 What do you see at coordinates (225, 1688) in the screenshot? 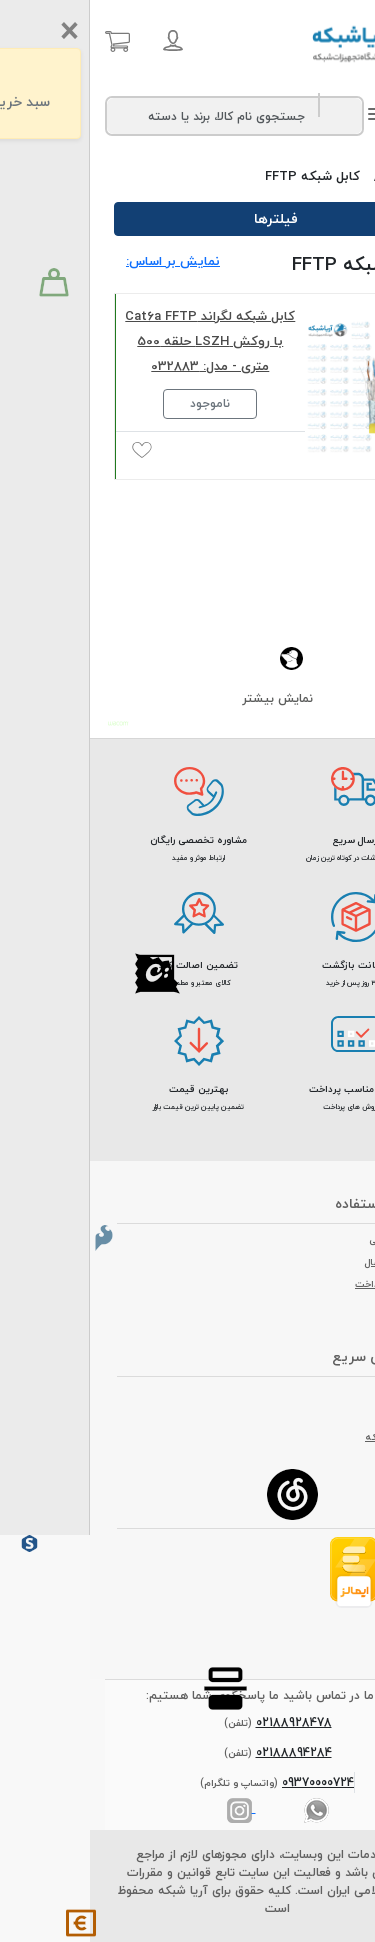
I see `flip content vertically` at bounding box center [225, 1688].